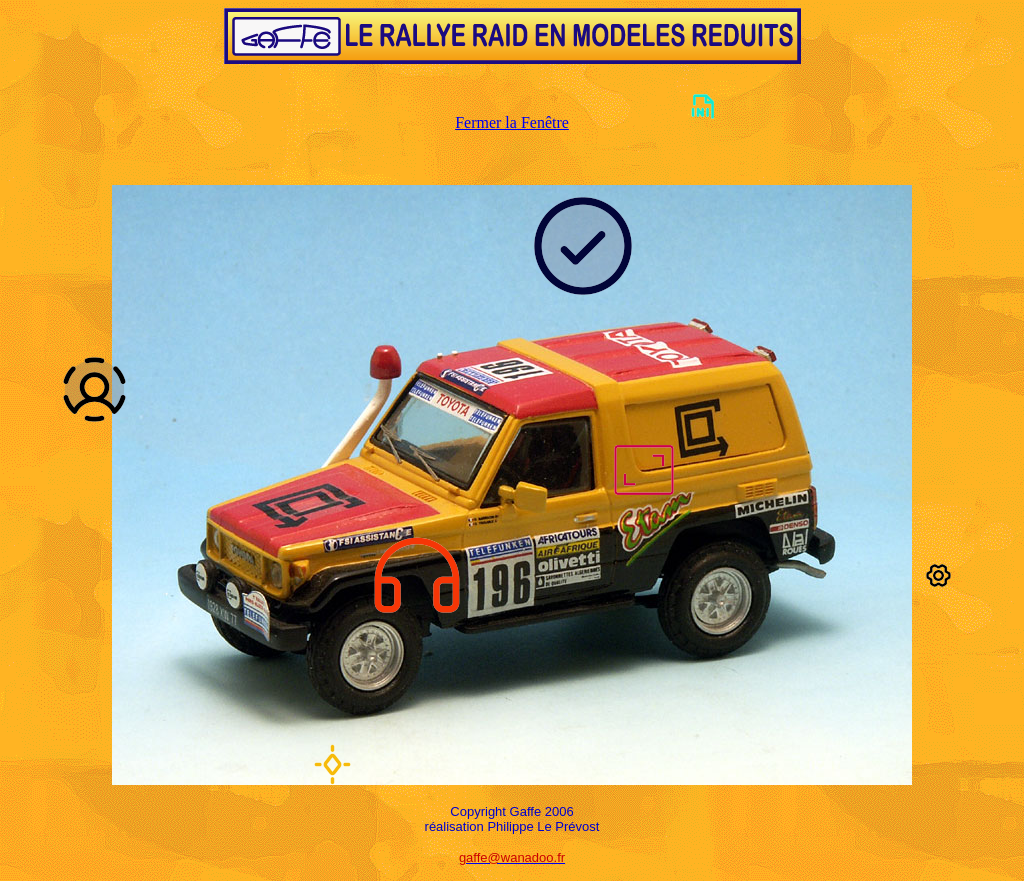 This screenshot has height=881, width=1024. I want to click on incomplete or pending user profile, so click(94, 389).